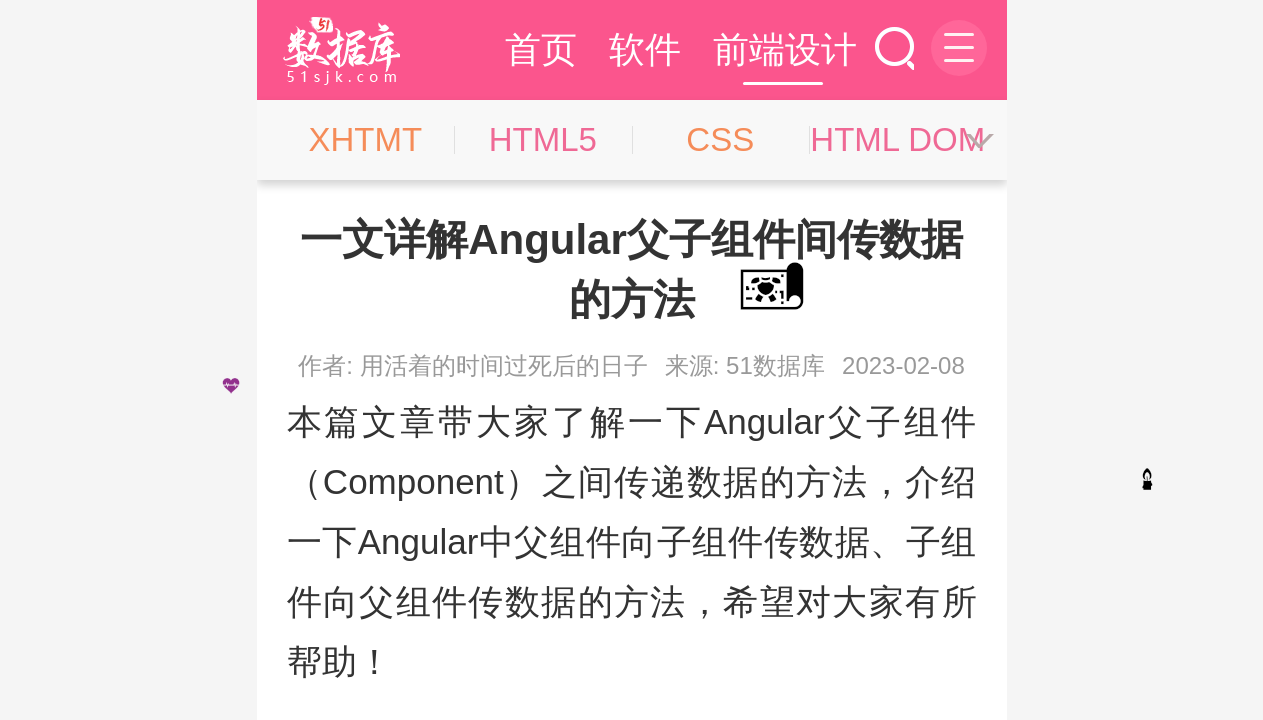 The width and height of the screenshot is (1263, 720). I want to click on toggle ambient or night mode lighting, so click(1147, 479).